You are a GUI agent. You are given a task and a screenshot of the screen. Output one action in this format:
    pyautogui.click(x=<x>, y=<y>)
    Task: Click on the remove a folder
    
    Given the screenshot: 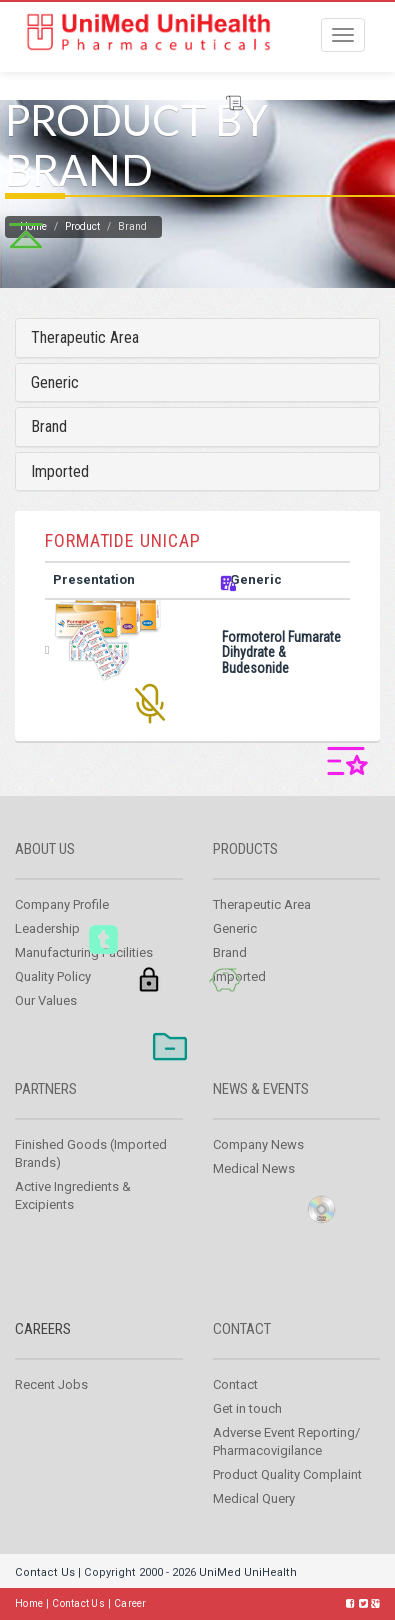 What is the action you would take?
    pyautogui.click(x=170, y=1046)
    